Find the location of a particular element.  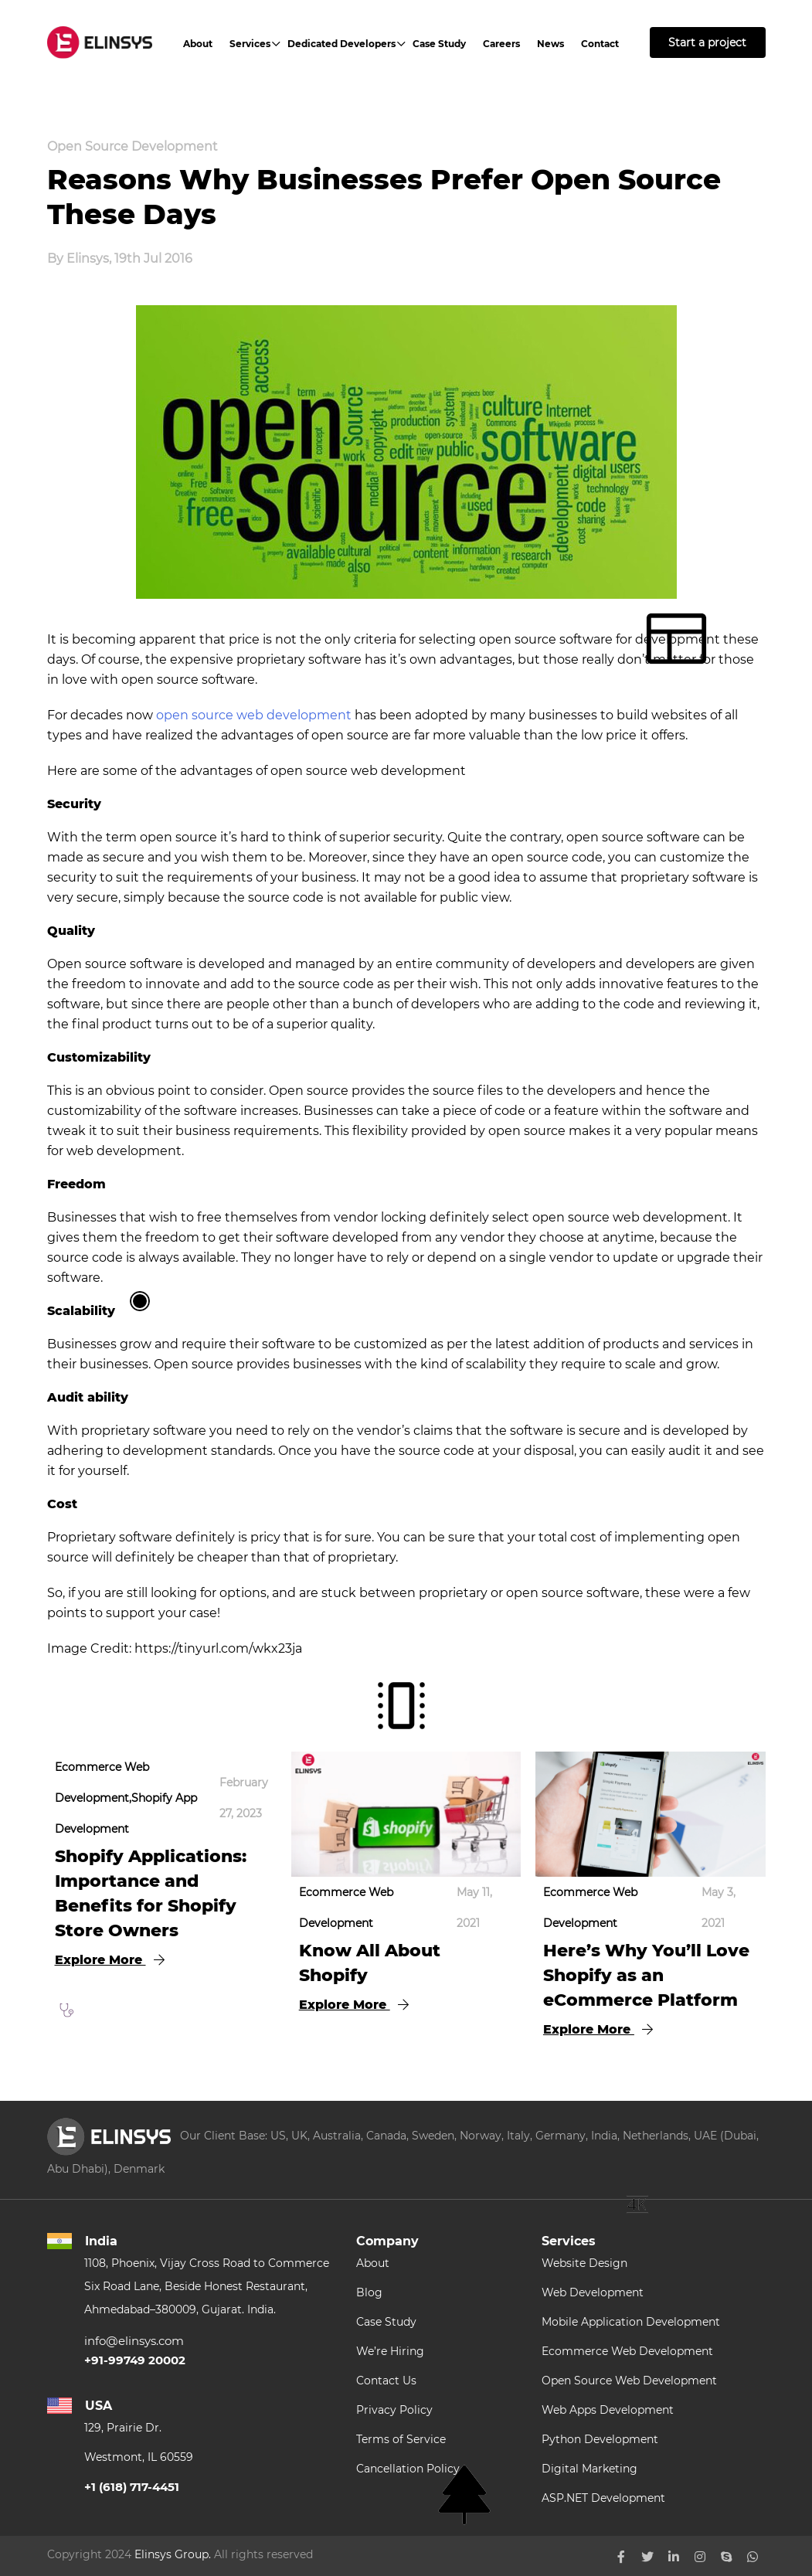

access health or medical features is located at coordinates (66, 2010).